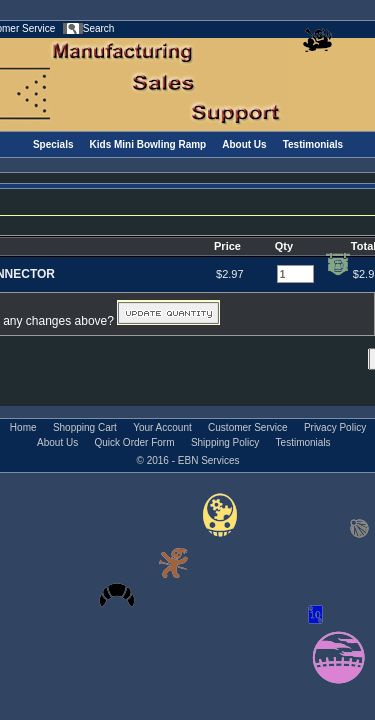  Describe the element at coordinates (317, 37) in the screenshot. I see `indicates hazardous or toxic content` at that location.